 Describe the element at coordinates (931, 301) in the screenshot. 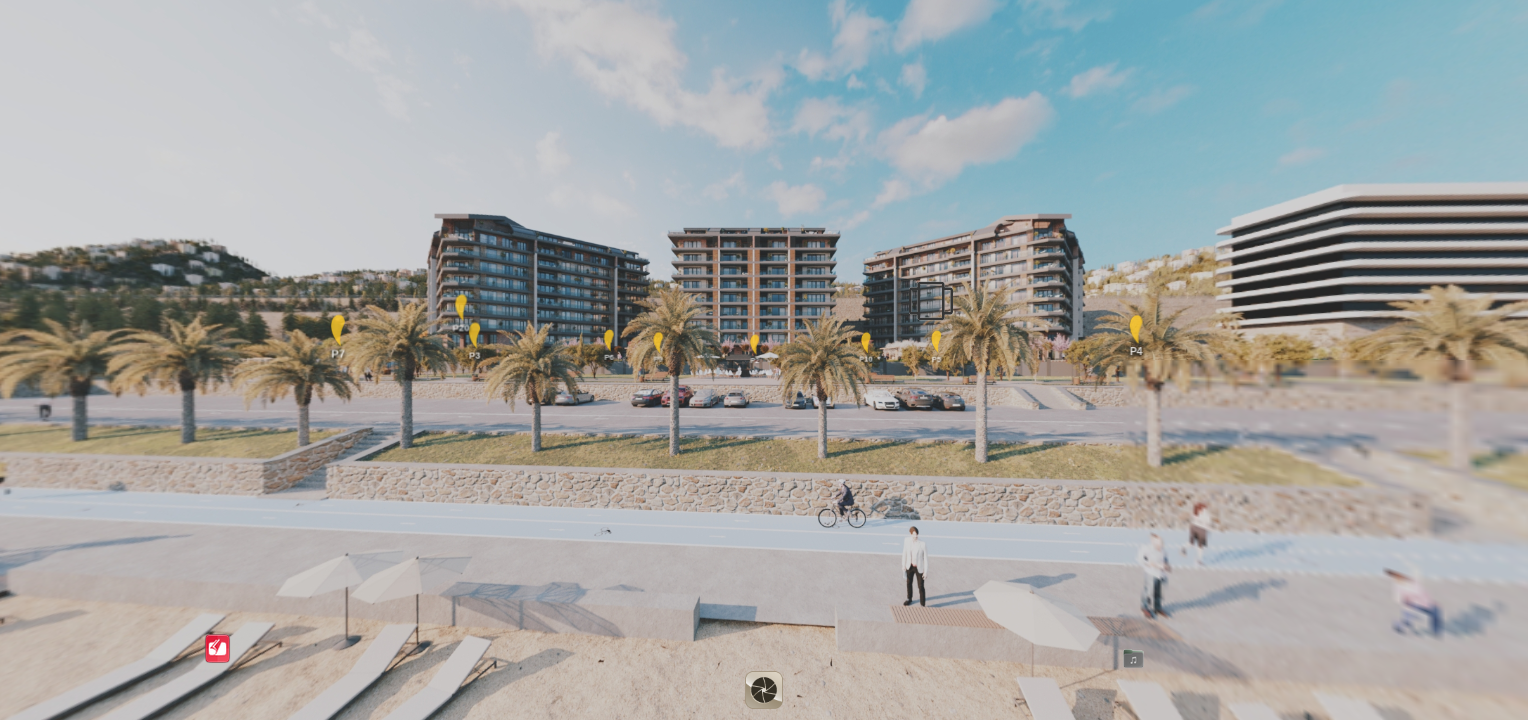

I see `access multitasking or window management settings` at that location.